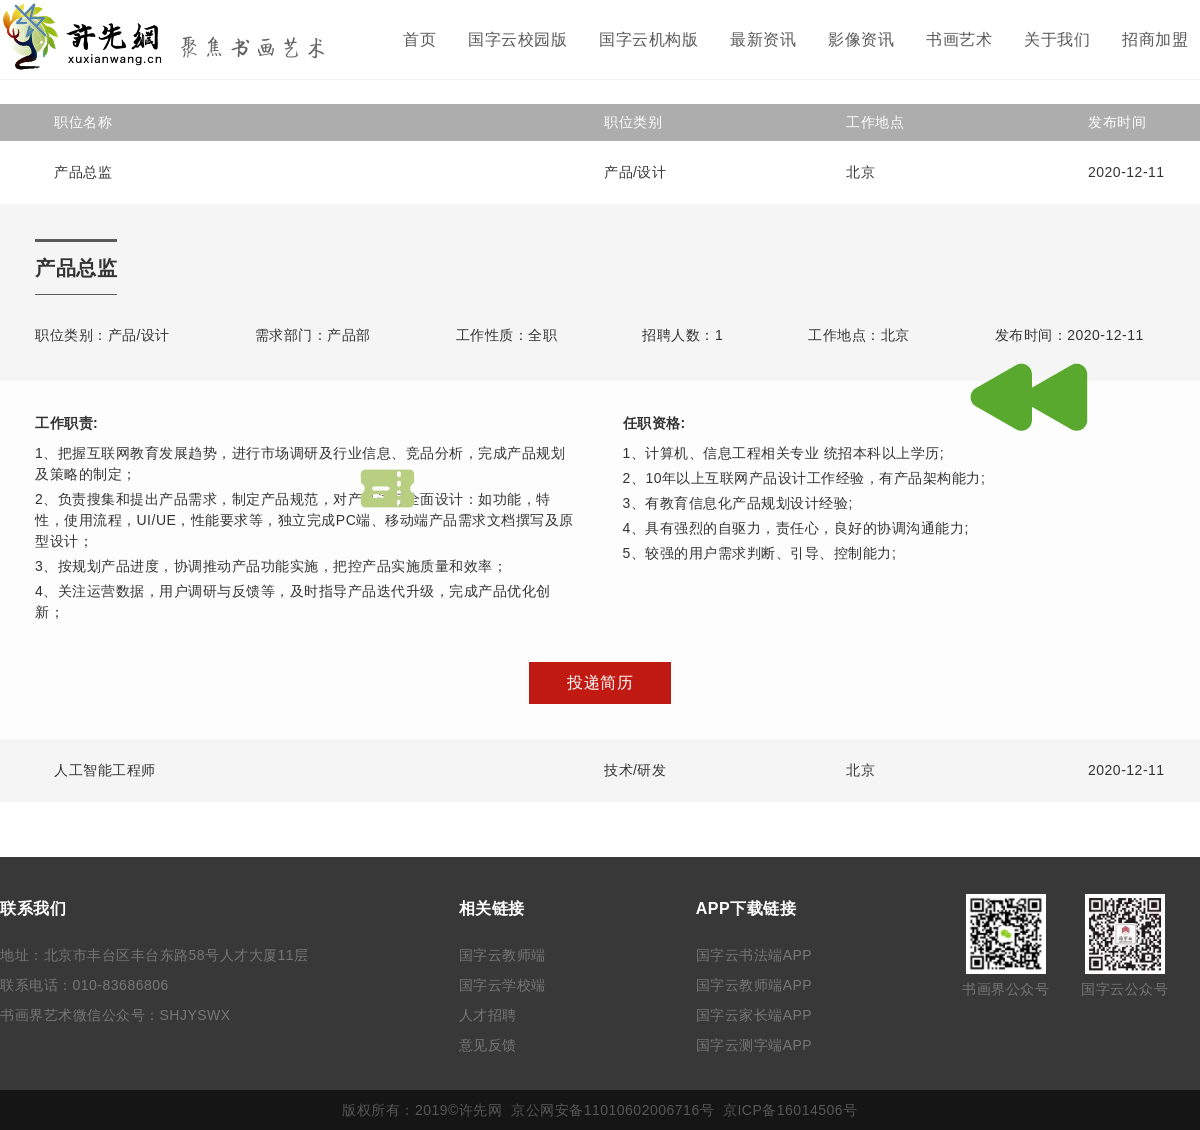  Describe the element at coordinates (387, 488) in the screenshot. I see `view your tickets or passes` at that location.